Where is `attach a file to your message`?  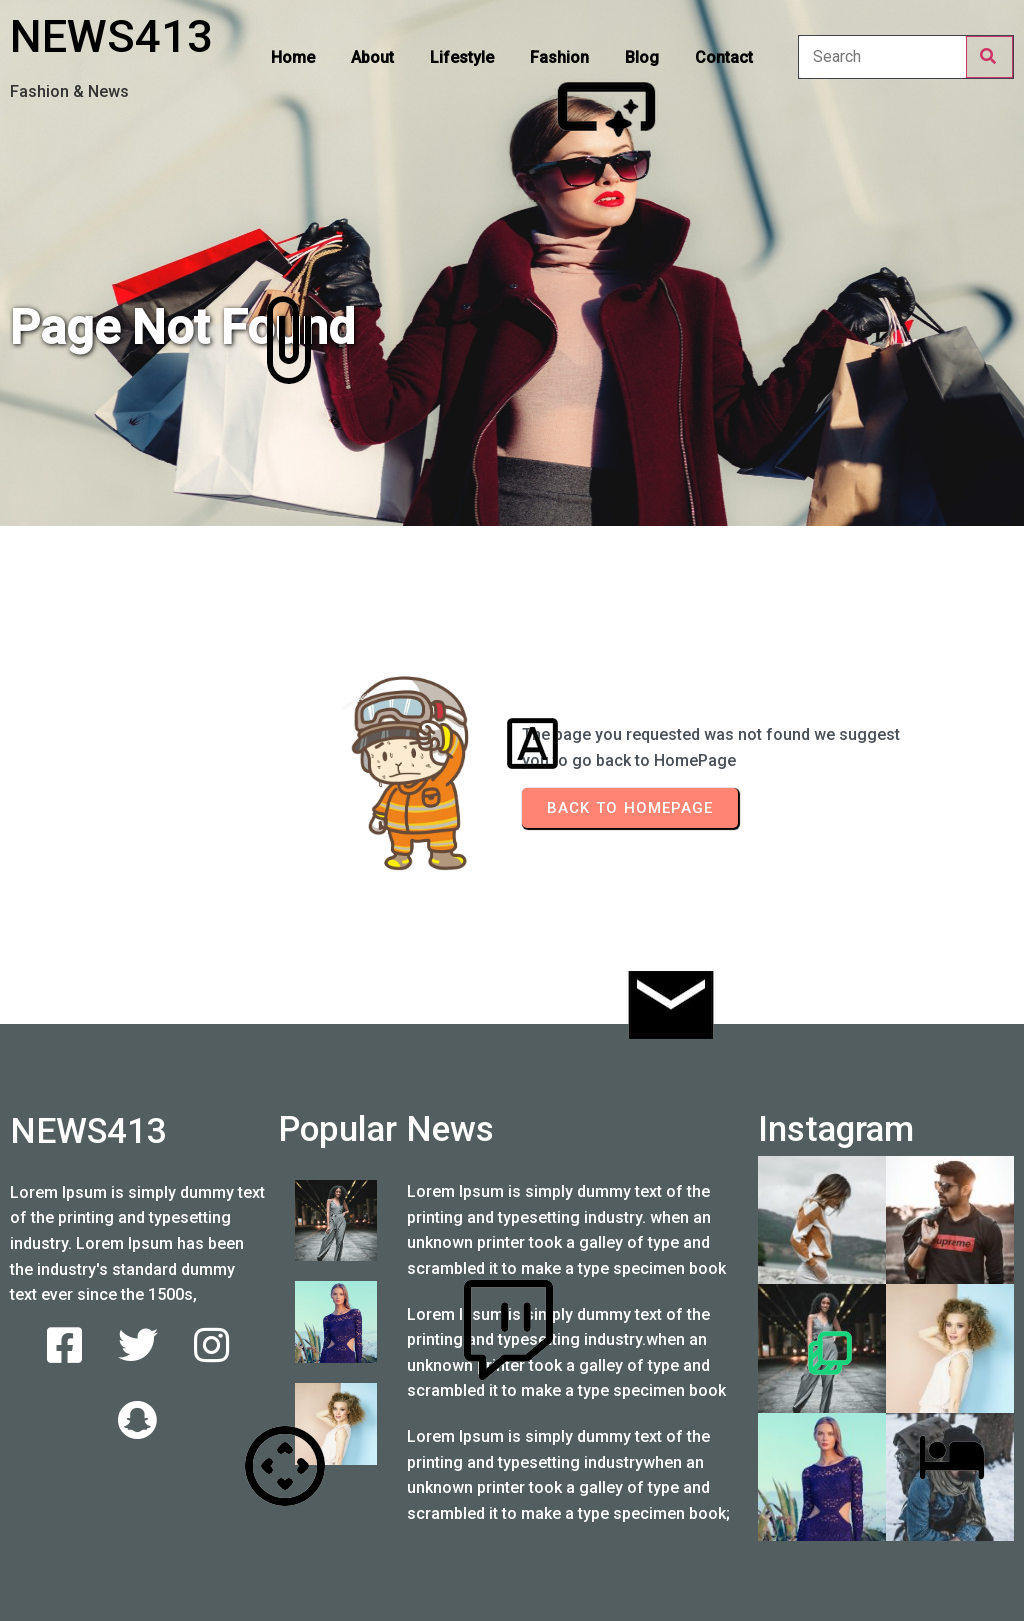 attach a file to your message is located at coordinates (287, 340).